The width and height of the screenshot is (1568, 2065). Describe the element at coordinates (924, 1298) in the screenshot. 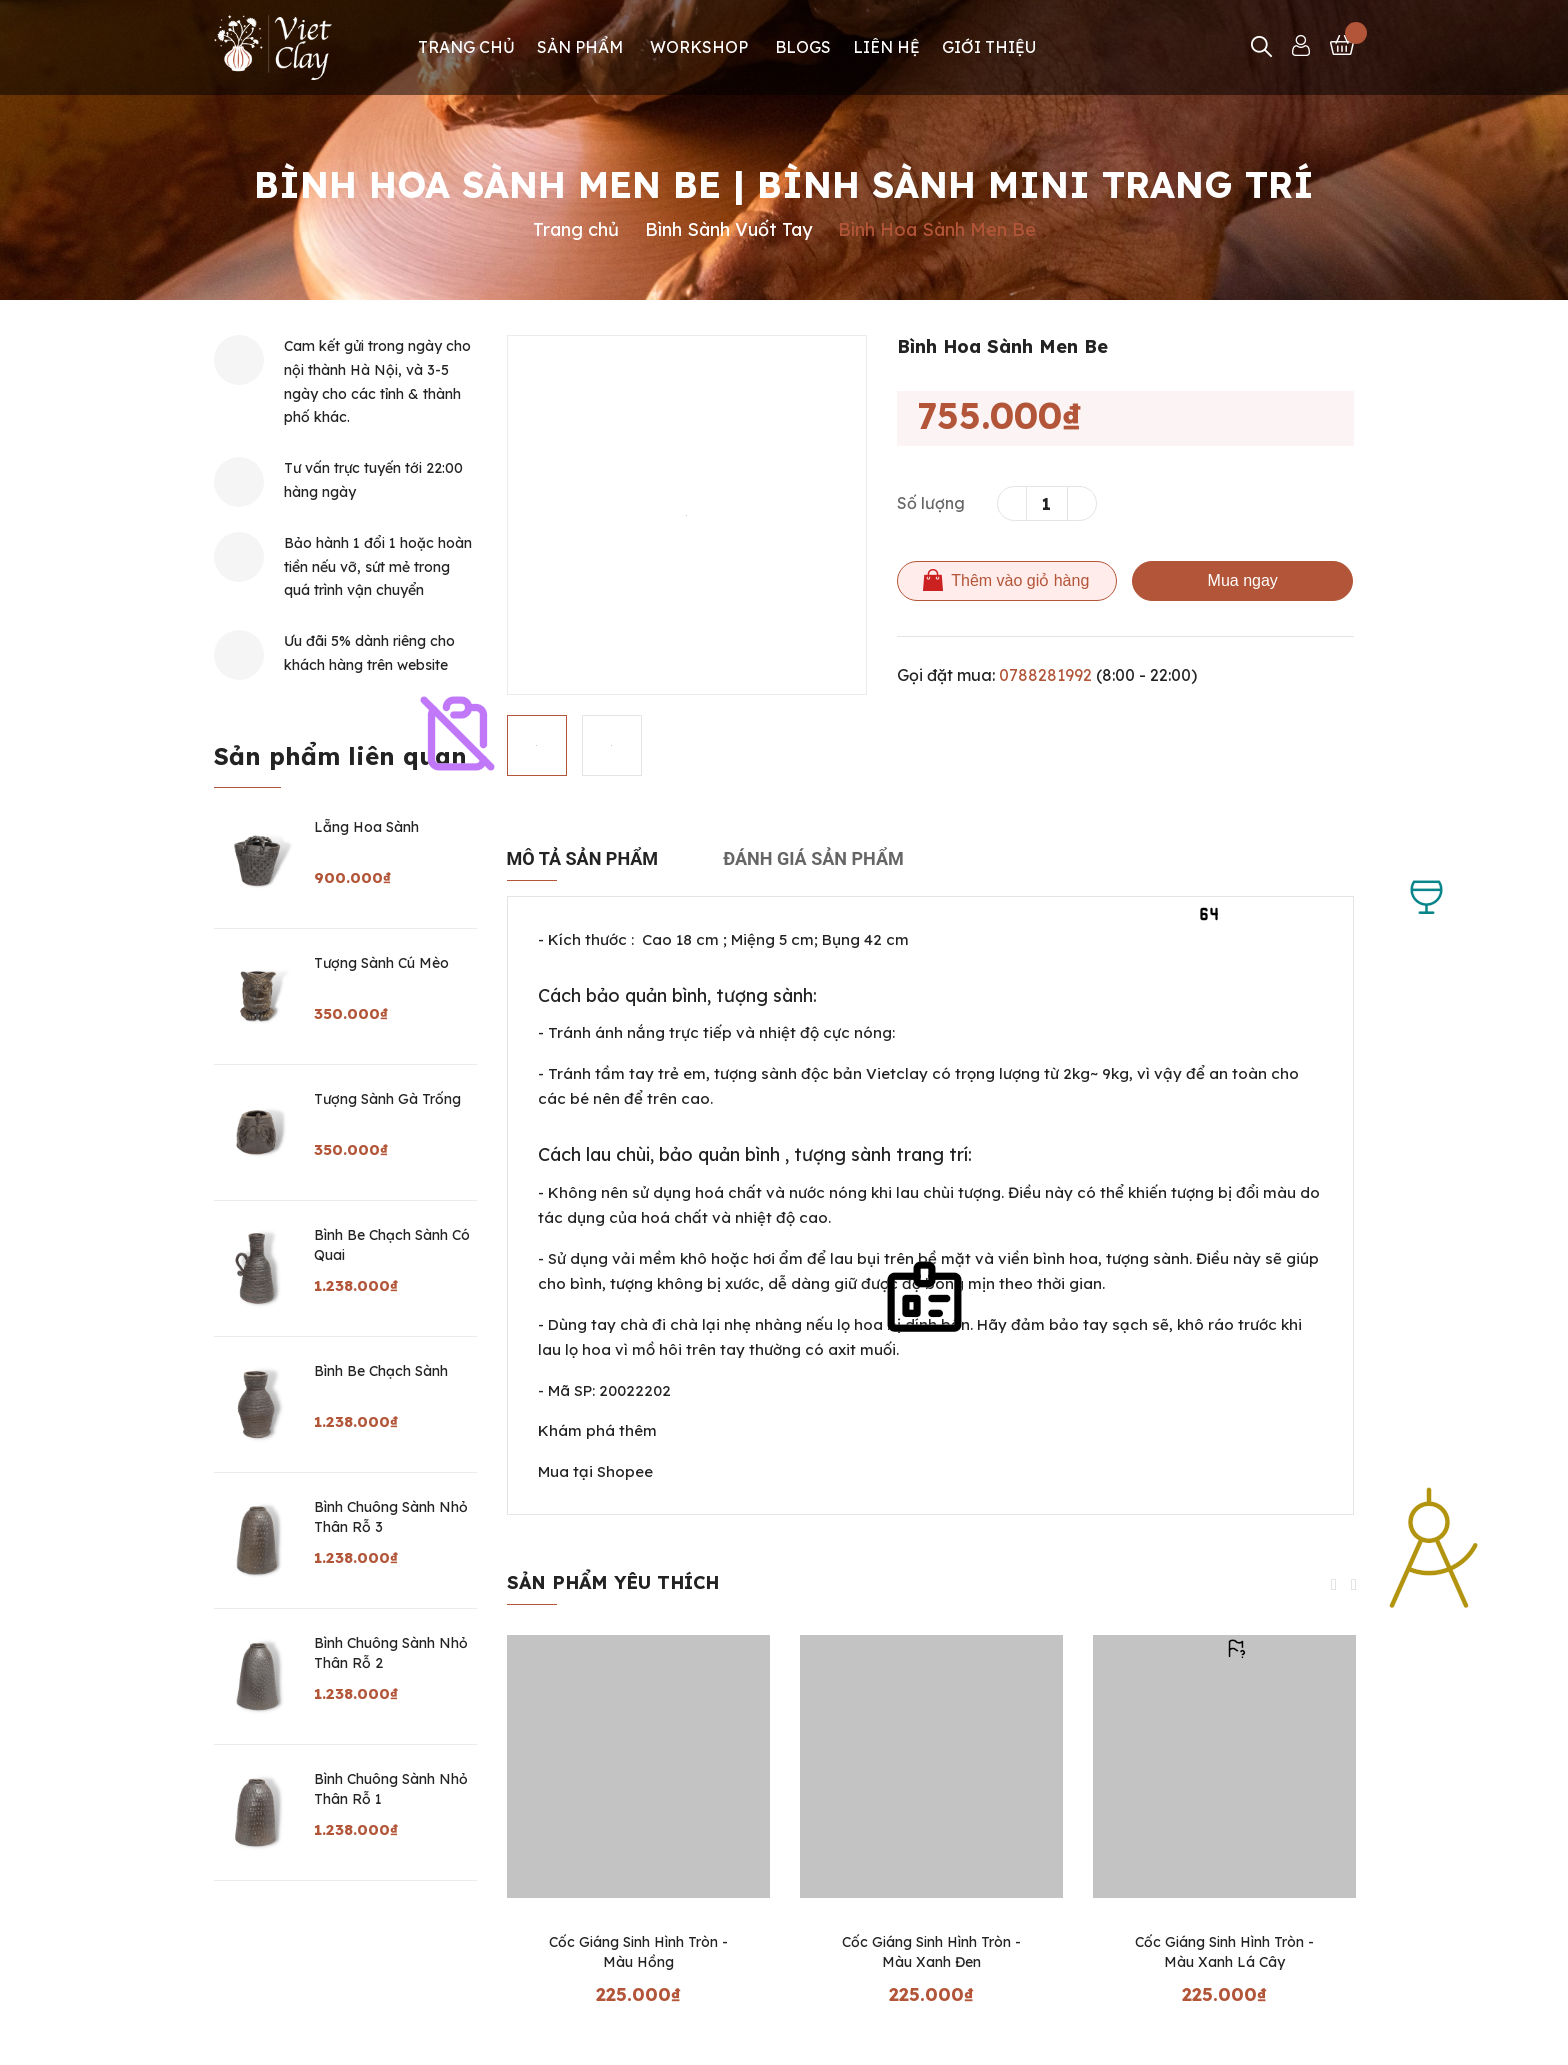

I see `view your profile or identification` at that location.